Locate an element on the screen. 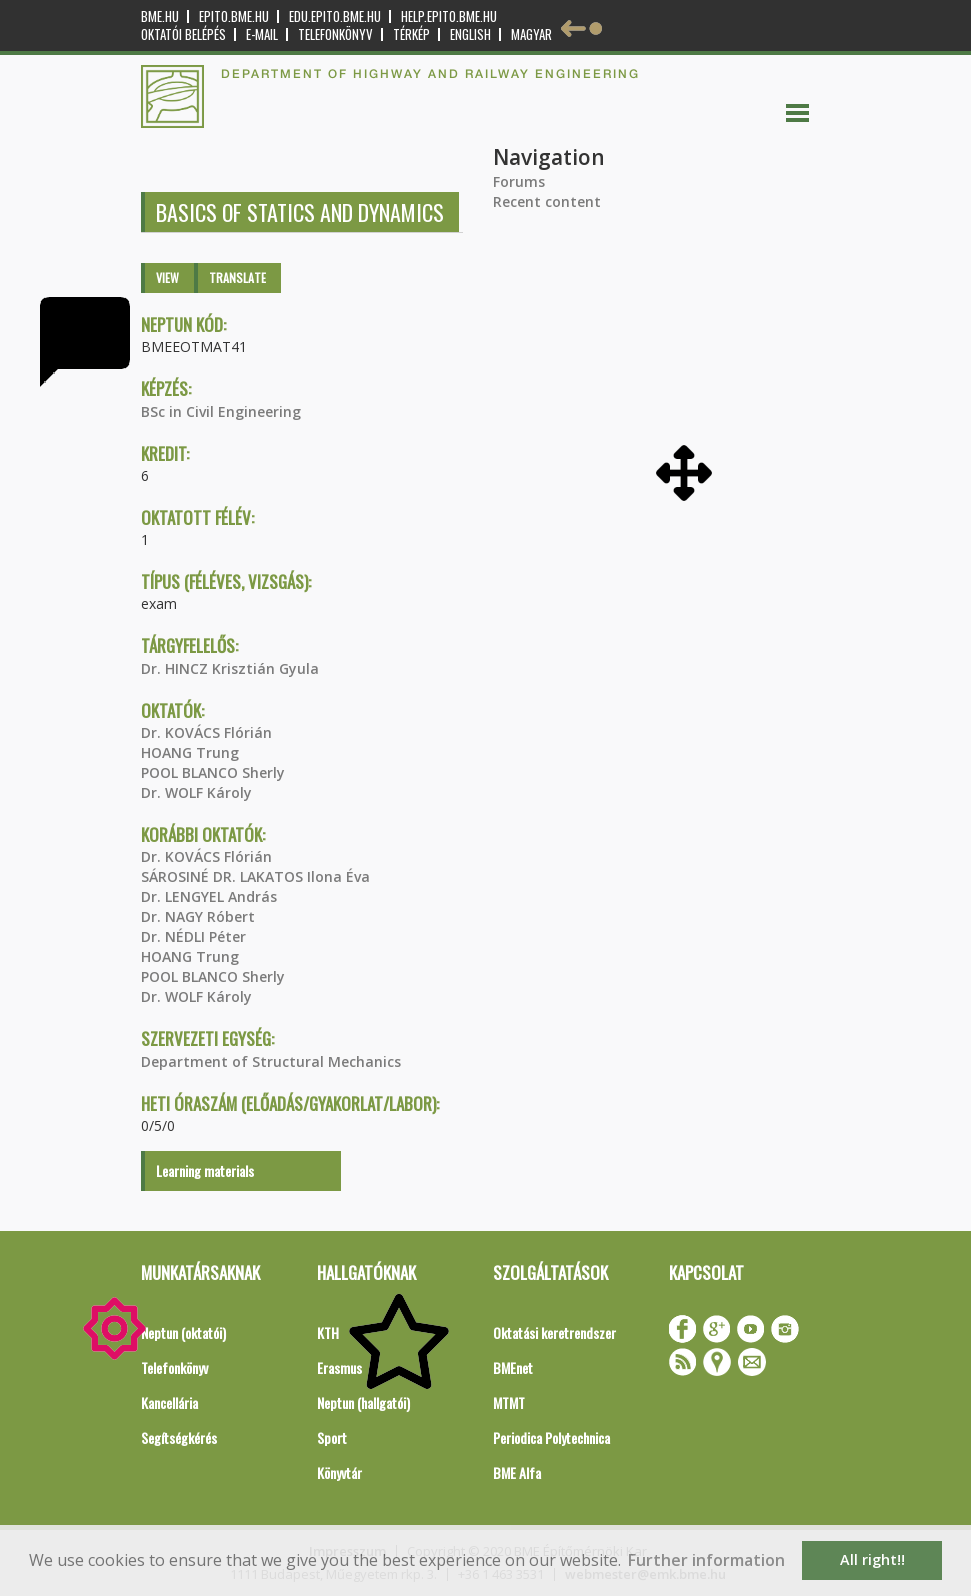 Image resolution: width=971 pixels, height=1596 pixels. move or drag an element freely is located at coordinates (684, 473).